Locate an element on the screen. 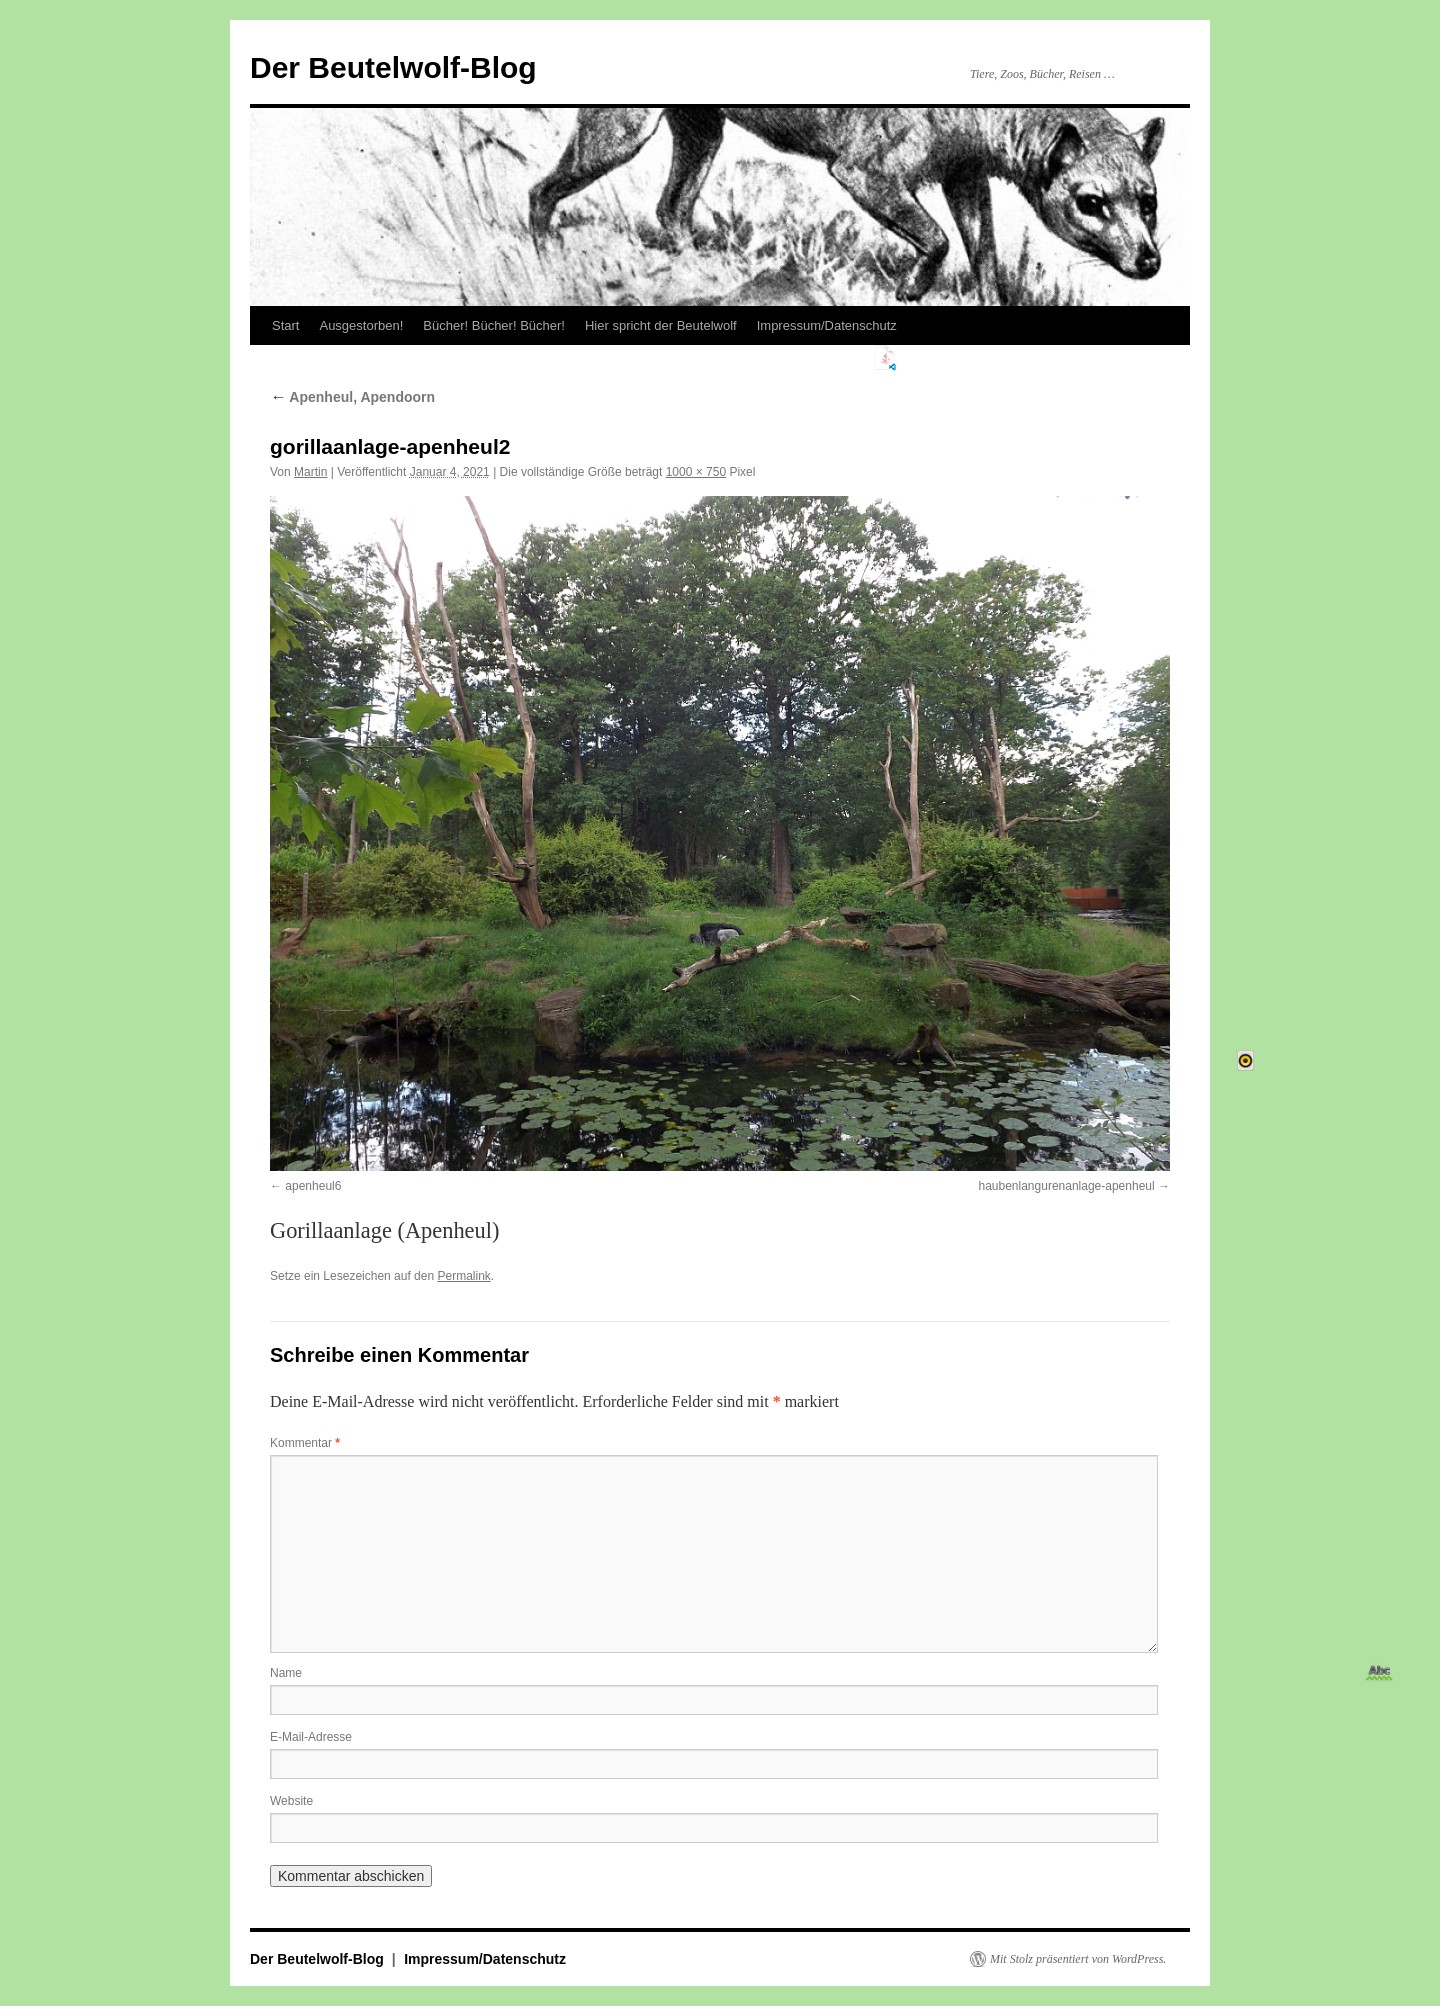 Image resolution: width=1440 pixels, height=2006 pixels. open a Java file in Visual Studio Code is located at coordinates (885, 358).